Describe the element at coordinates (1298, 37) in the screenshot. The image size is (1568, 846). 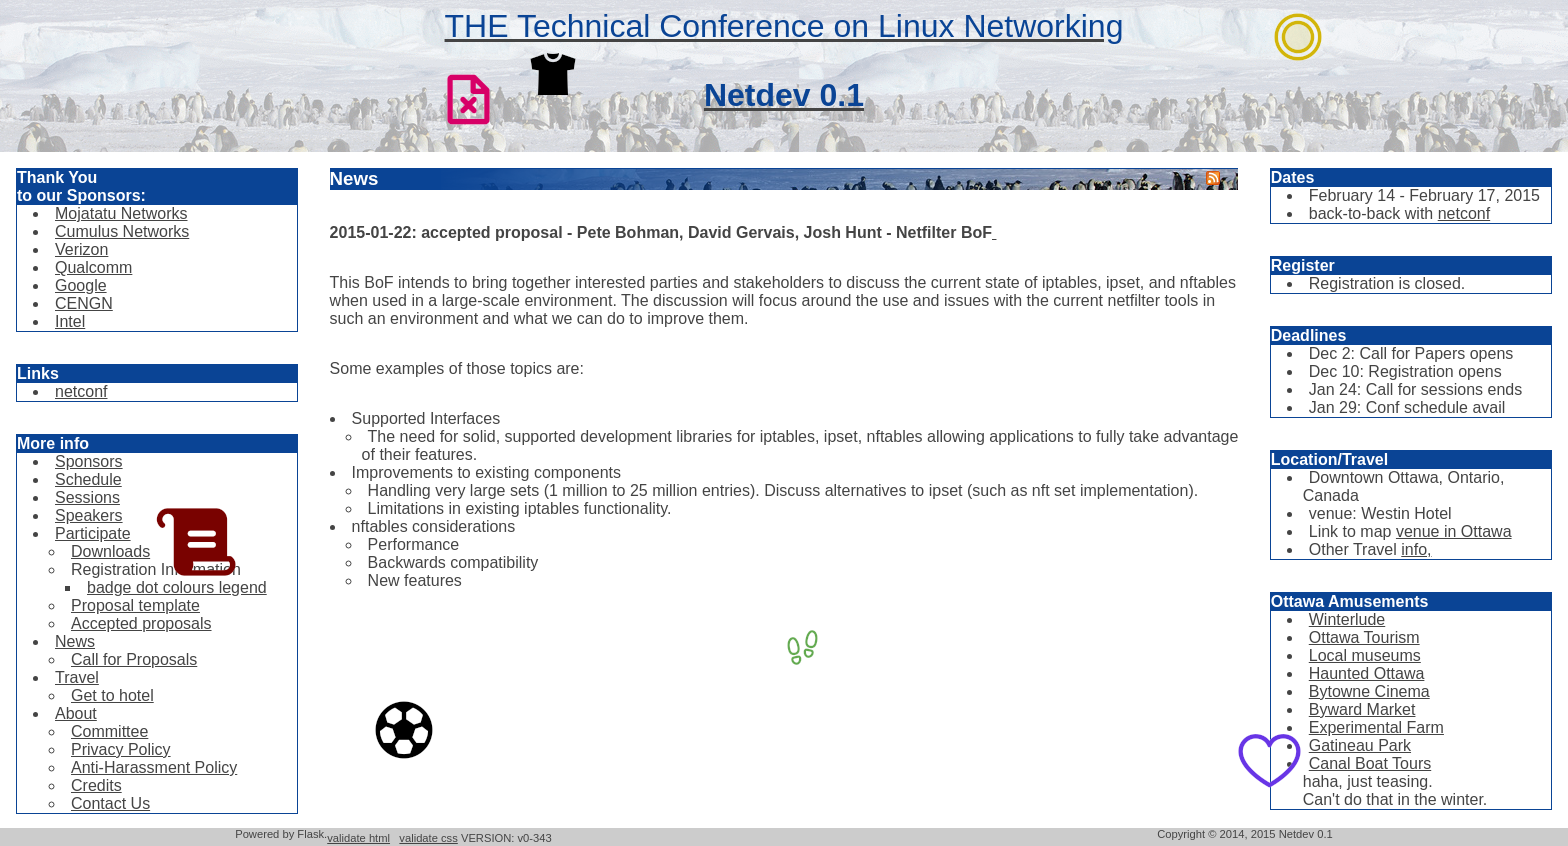
I see `start recording audio or video` at that location.